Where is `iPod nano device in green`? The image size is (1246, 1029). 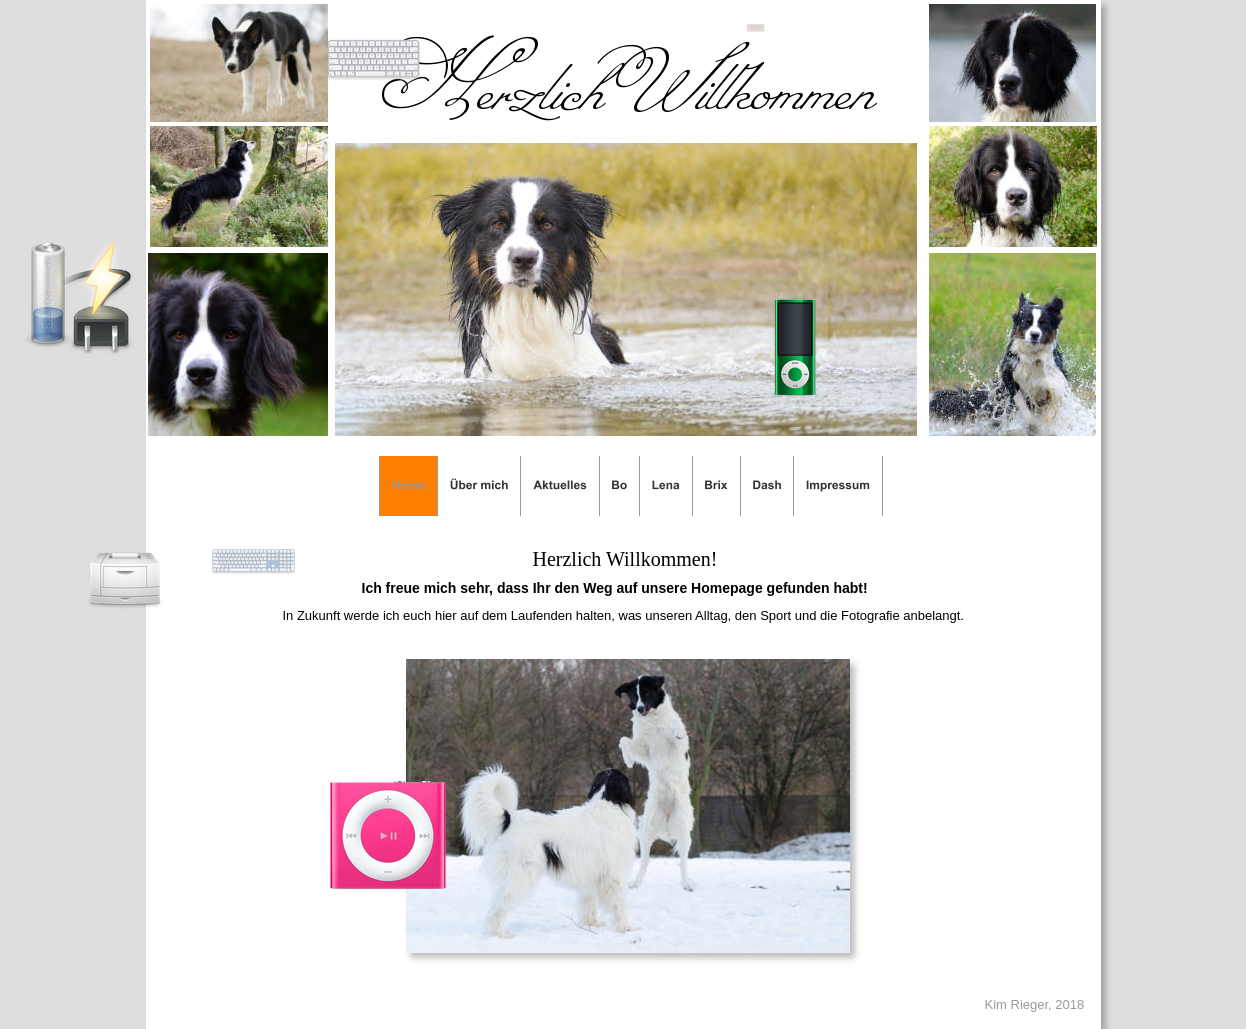 iPod nano device in green is located at coordinates (794, 348).